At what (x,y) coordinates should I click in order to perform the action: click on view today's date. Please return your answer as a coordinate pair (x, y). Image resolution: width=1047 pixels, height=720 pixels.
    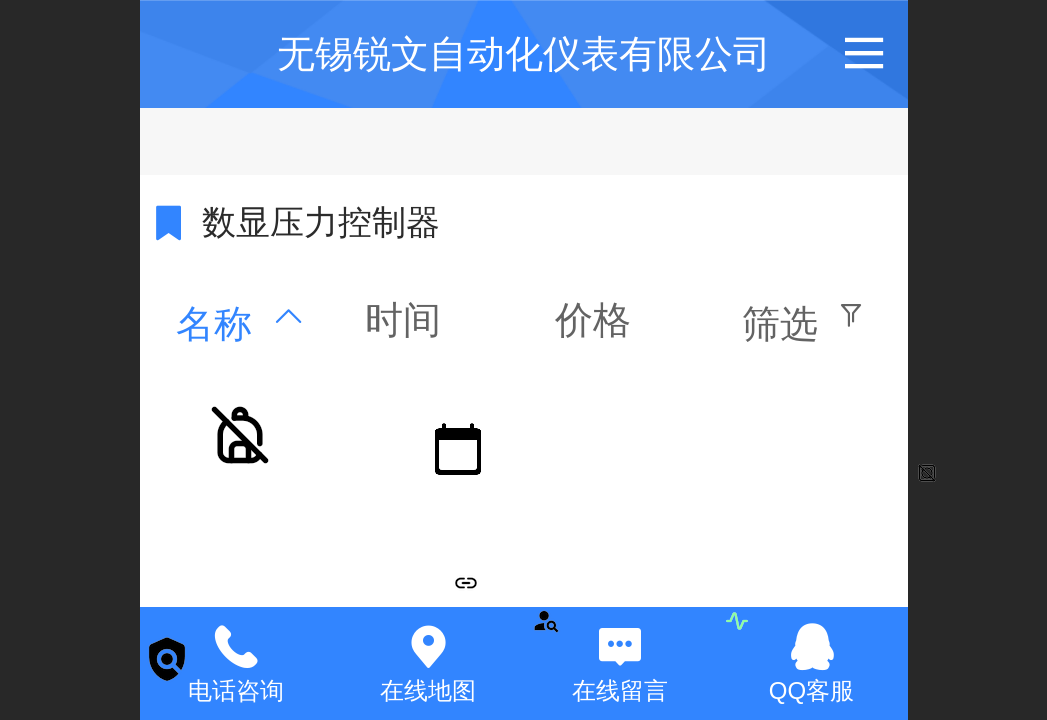
    Looking at the image, I should click on (458, 449).